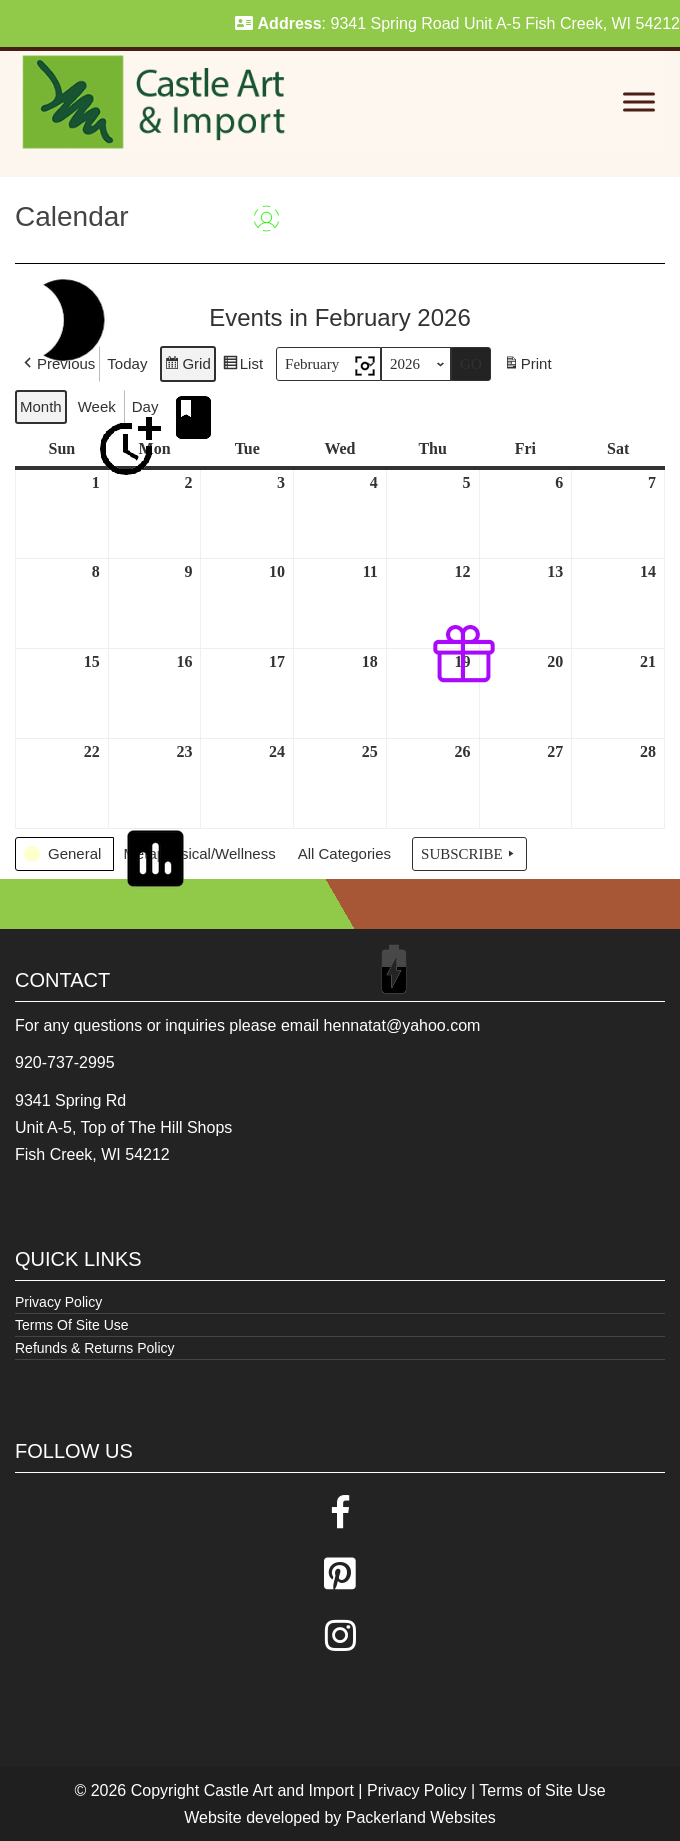 The height and width of the screenshot is (1841, 680). What do you see at coordinates (72, 320) in the screenshot?
I see `toggle dark mode or night theme` at bounding box center [72, 320].